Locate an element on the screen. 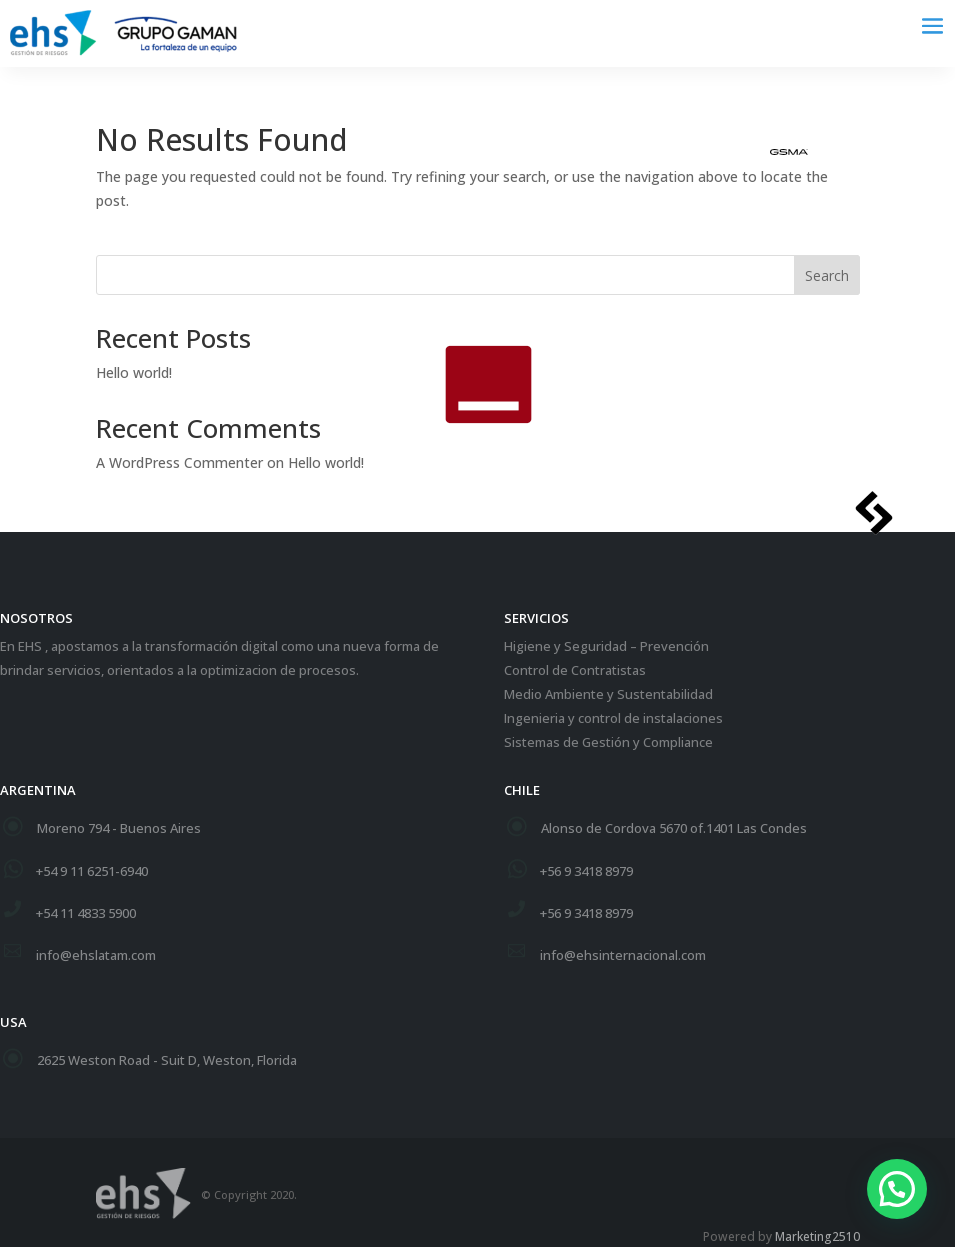 This screenshot has width=955, height=1247. switch to bottom panel layout is located at coordinates (488, 384).